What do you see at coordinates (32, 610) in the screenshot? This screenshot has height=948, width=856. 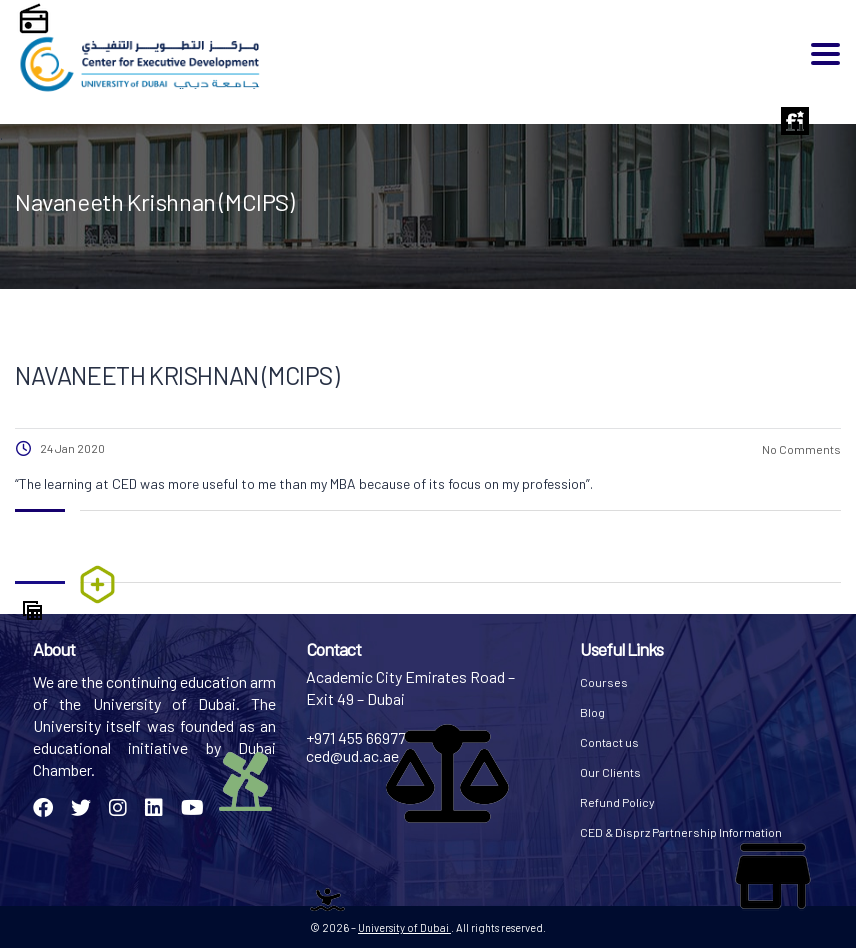 I see `switch to table or grid view` at bounding box center [32, 610].